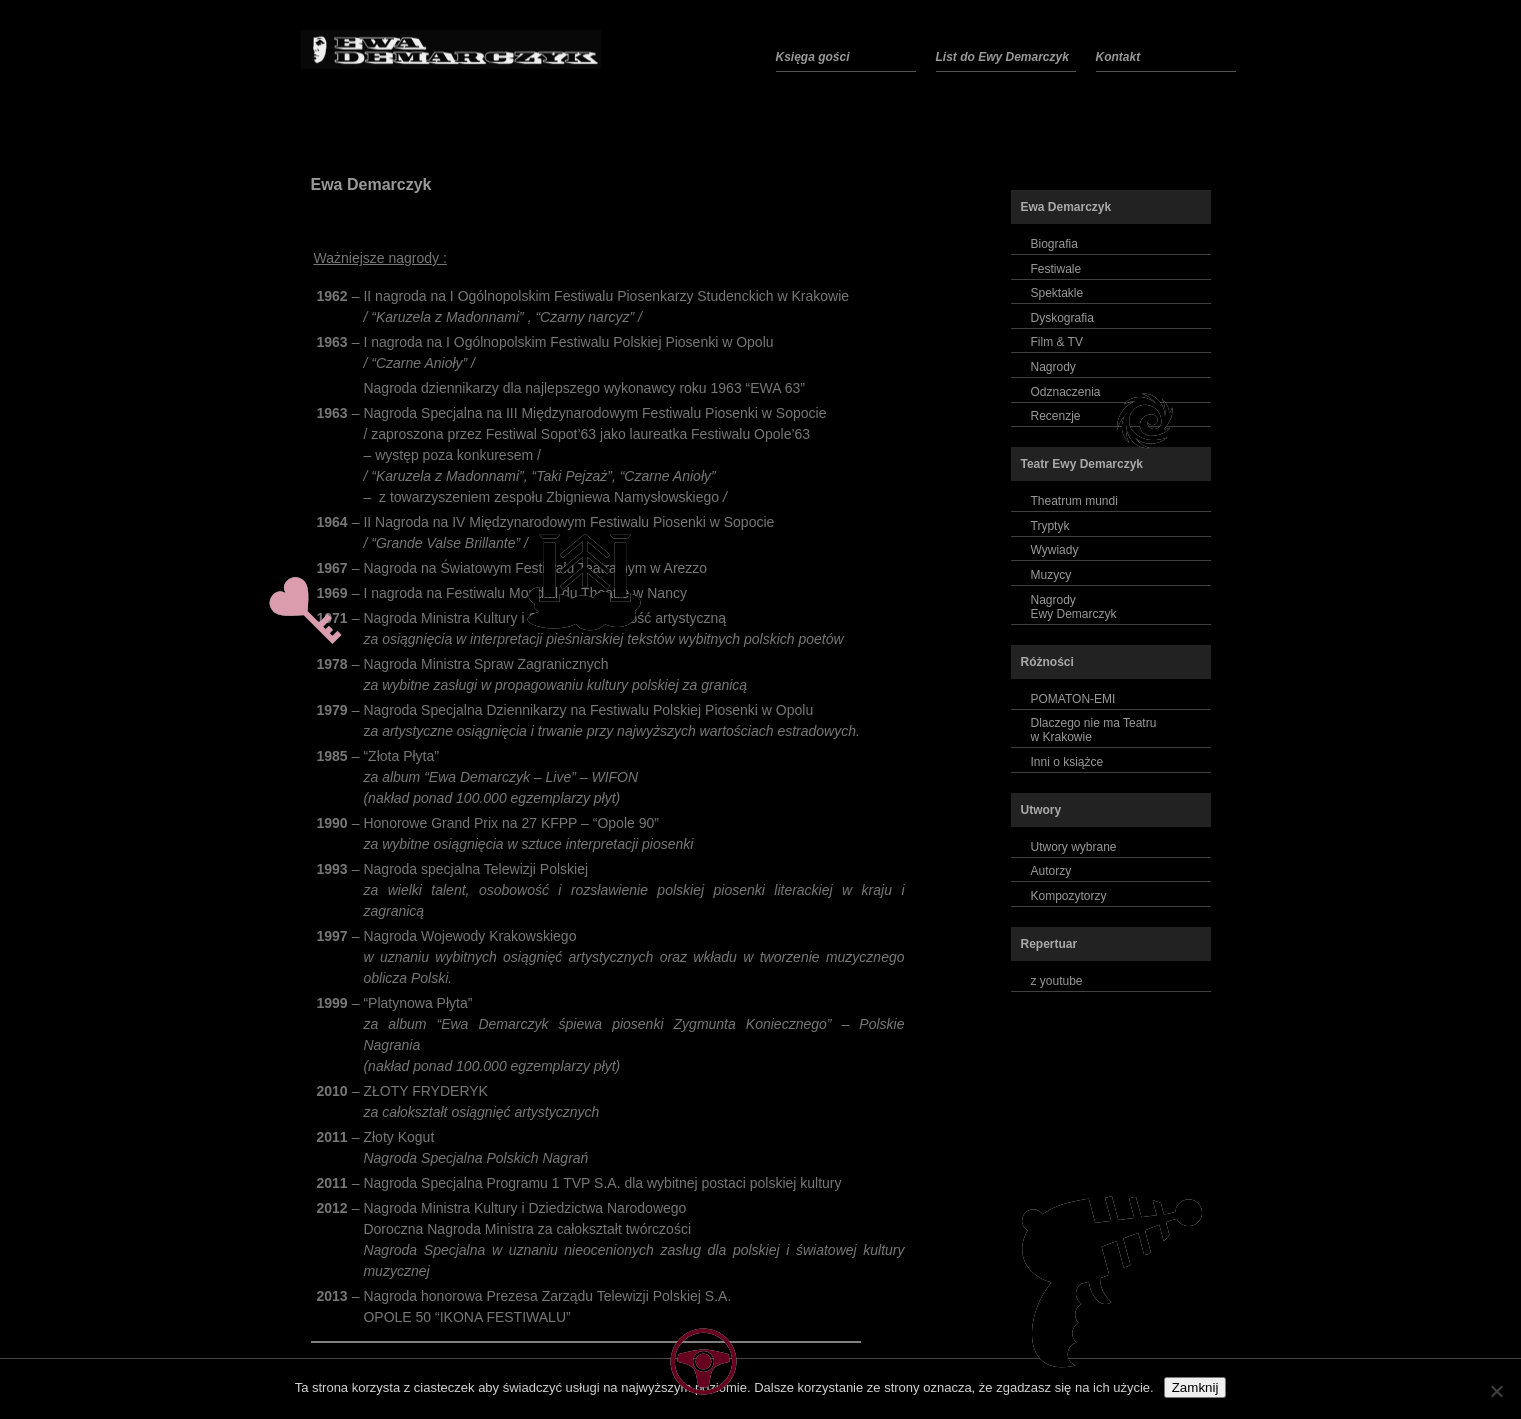 The width and height of the screenshot is (1521, 1419). Describe the element at coordinates (1111, 1276) in the screenshot. I see `select ray gun weapon in game` at that location.